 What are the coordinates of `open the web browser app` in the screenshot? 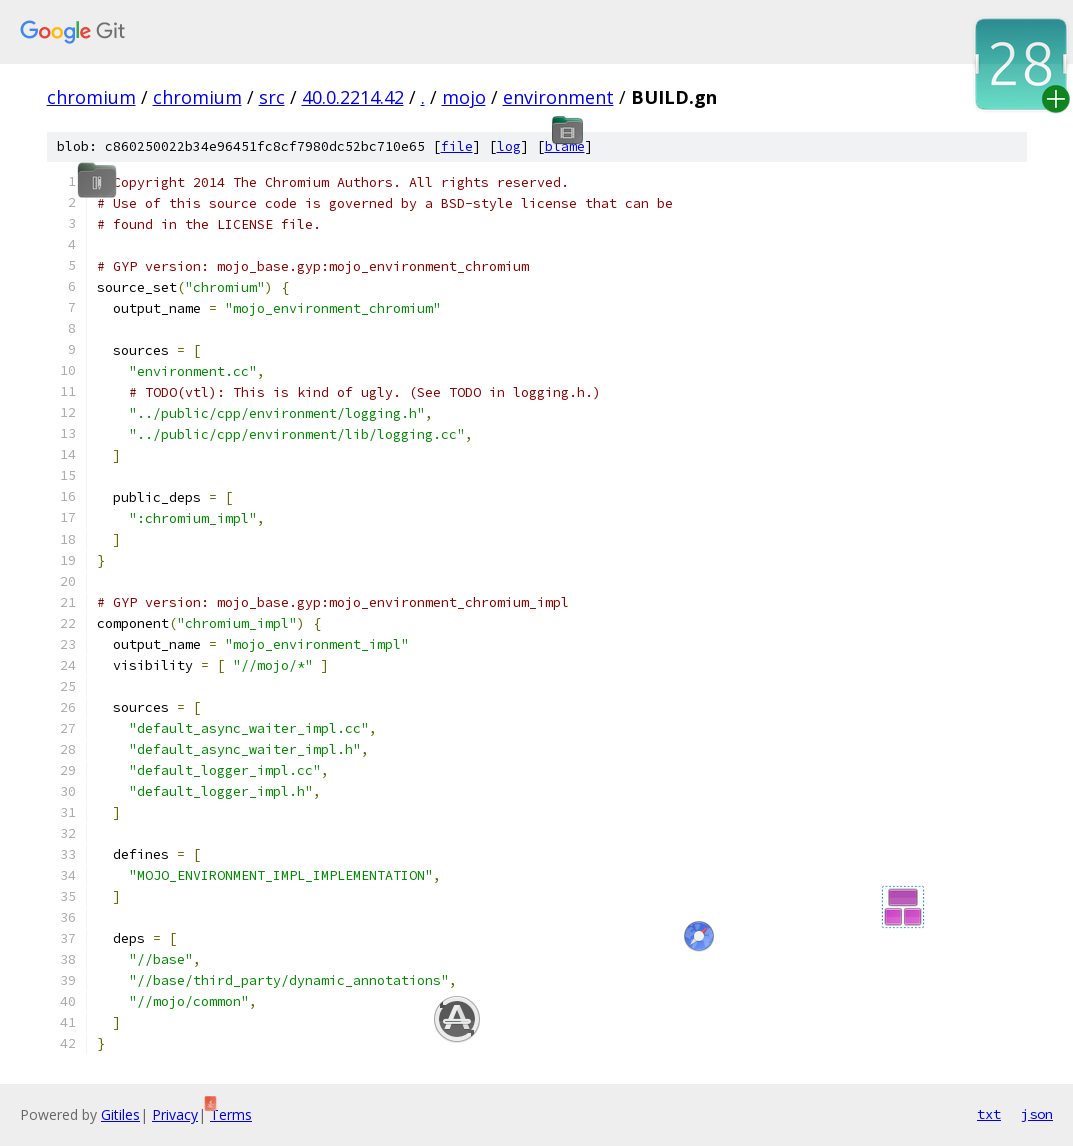 It's located at (699, 936).